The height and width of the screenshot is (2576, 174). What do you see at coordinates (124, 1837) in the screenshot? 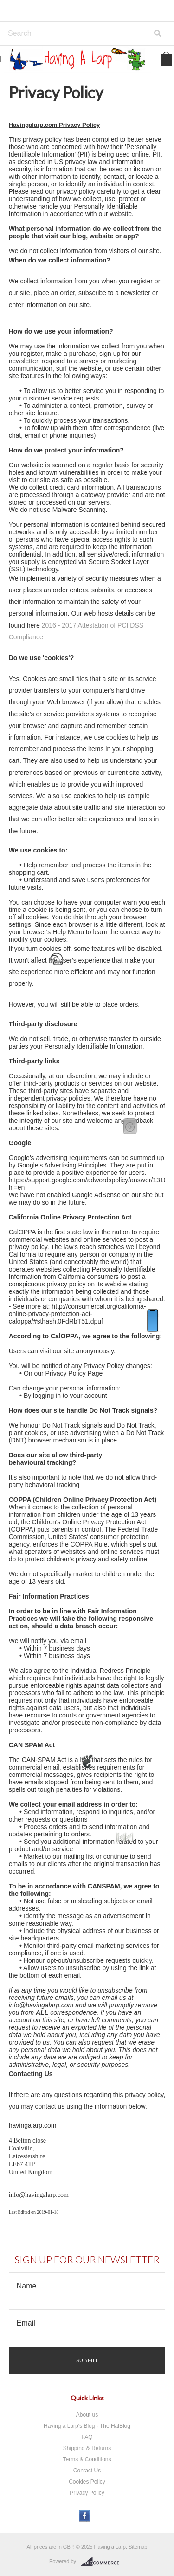
I see `skip to previous track` at bounding box center [124, 1837].